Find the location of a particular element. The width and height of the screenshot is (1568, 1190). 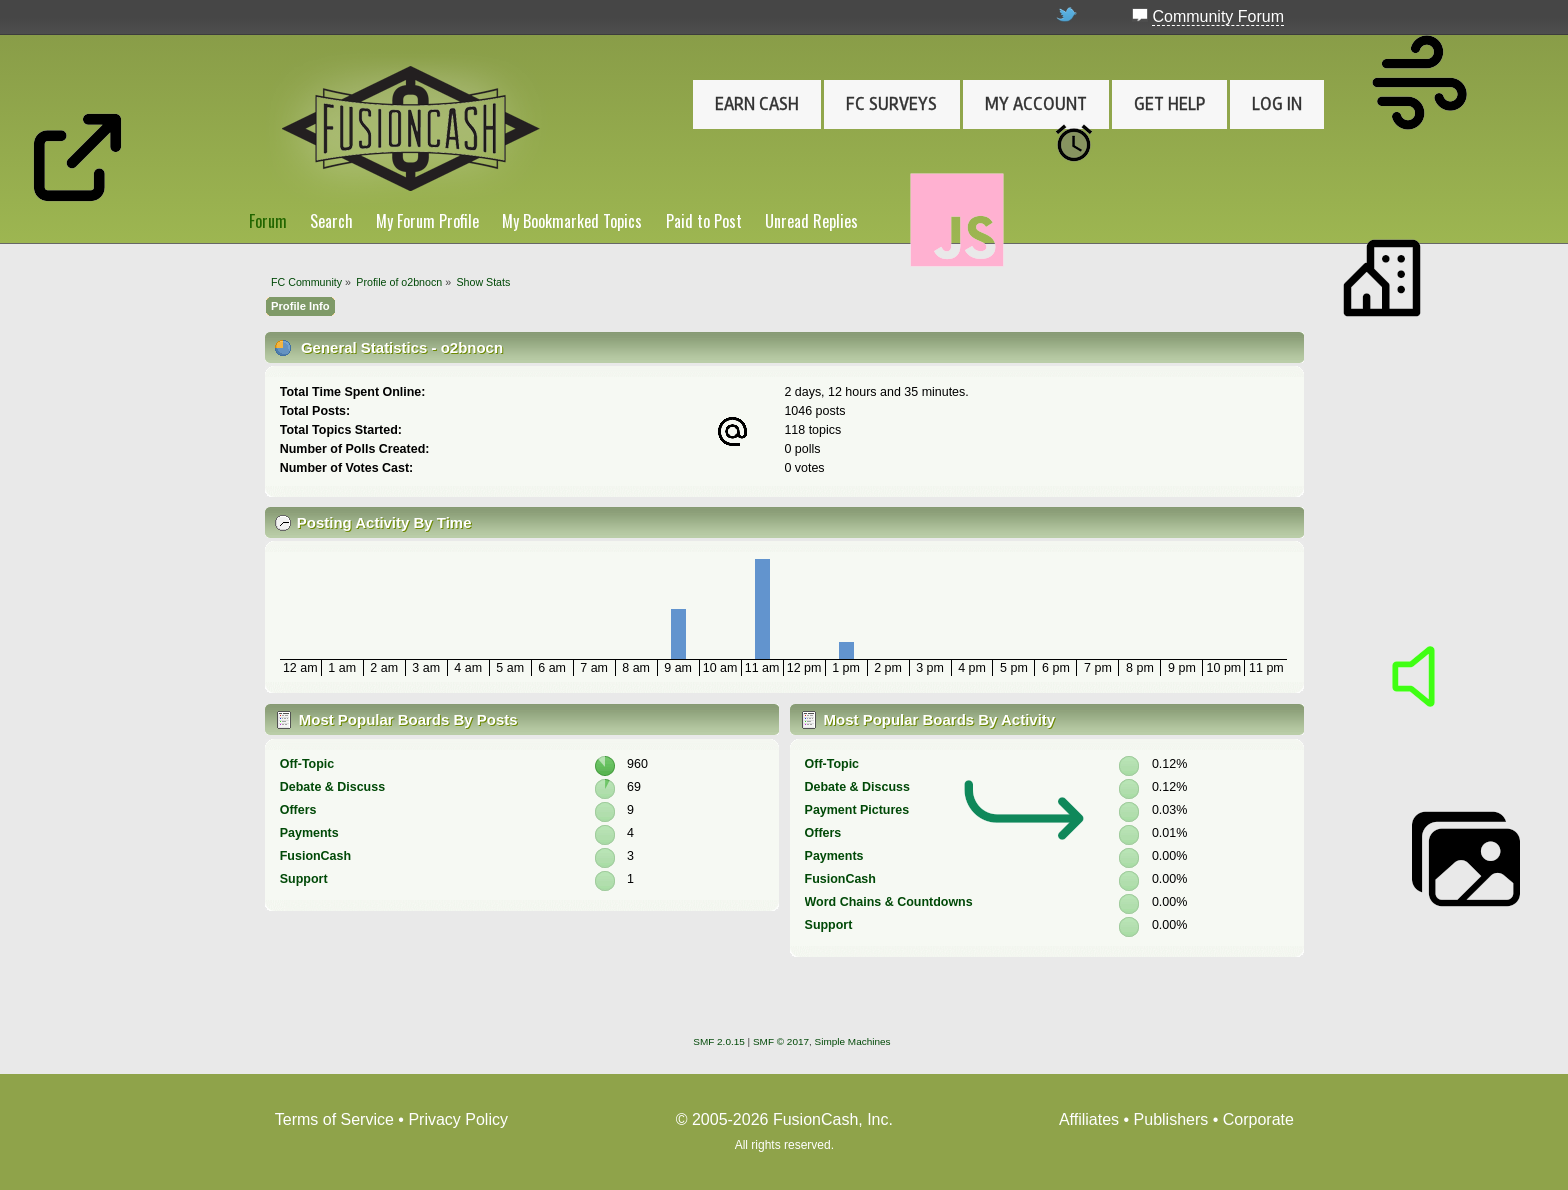

view community or residential buildings is located at coordinates (1382, 278).